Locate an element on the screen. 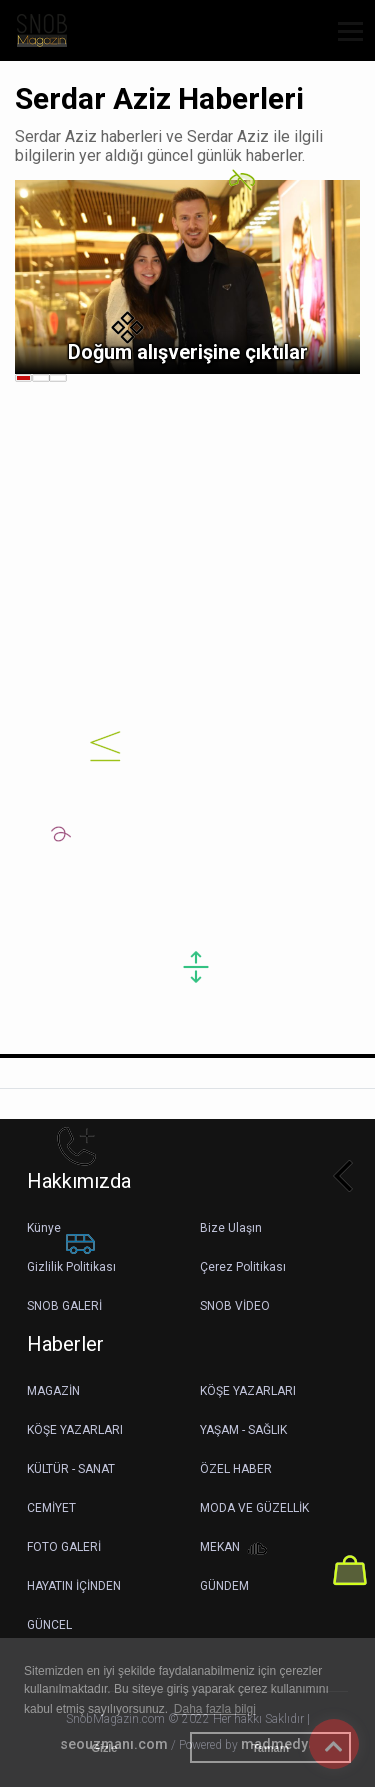 The height and width of the screenshot is (1787, 375). go back to the previous screen is located at coordinates (343, 1176).